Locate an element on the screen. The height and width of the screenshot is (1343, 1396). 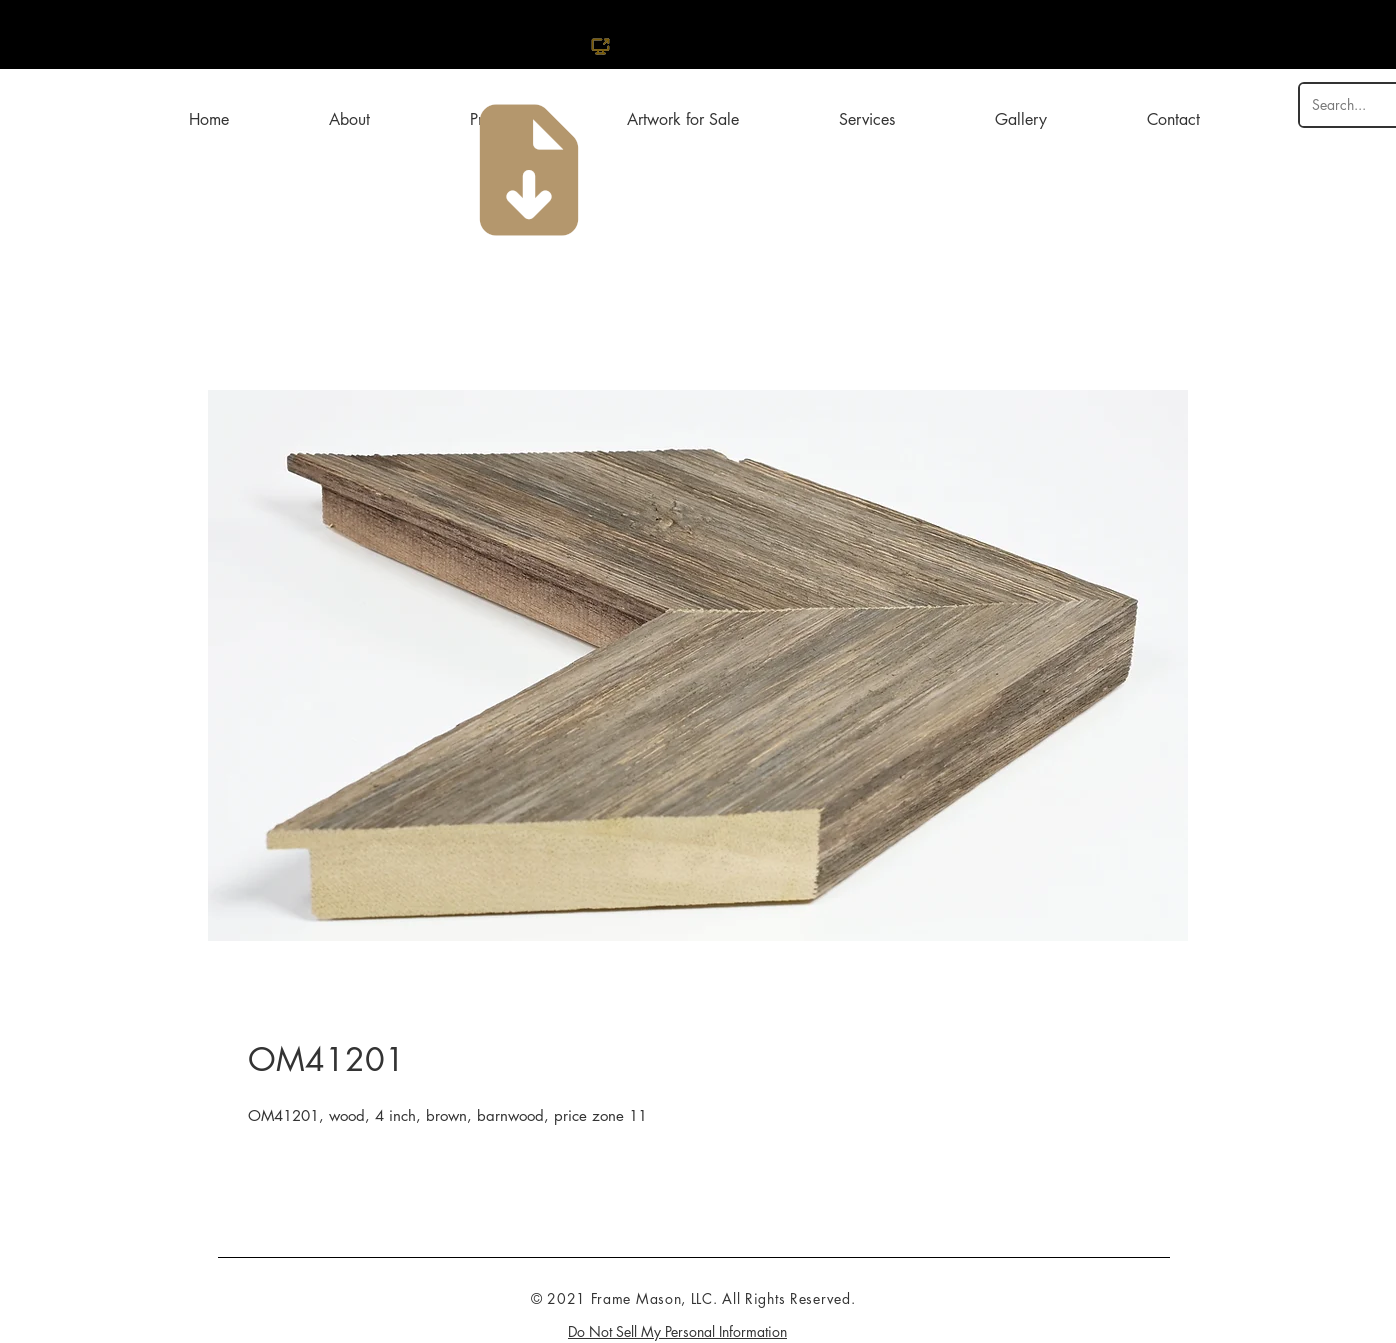
download file is located at coordinates (529, 170).